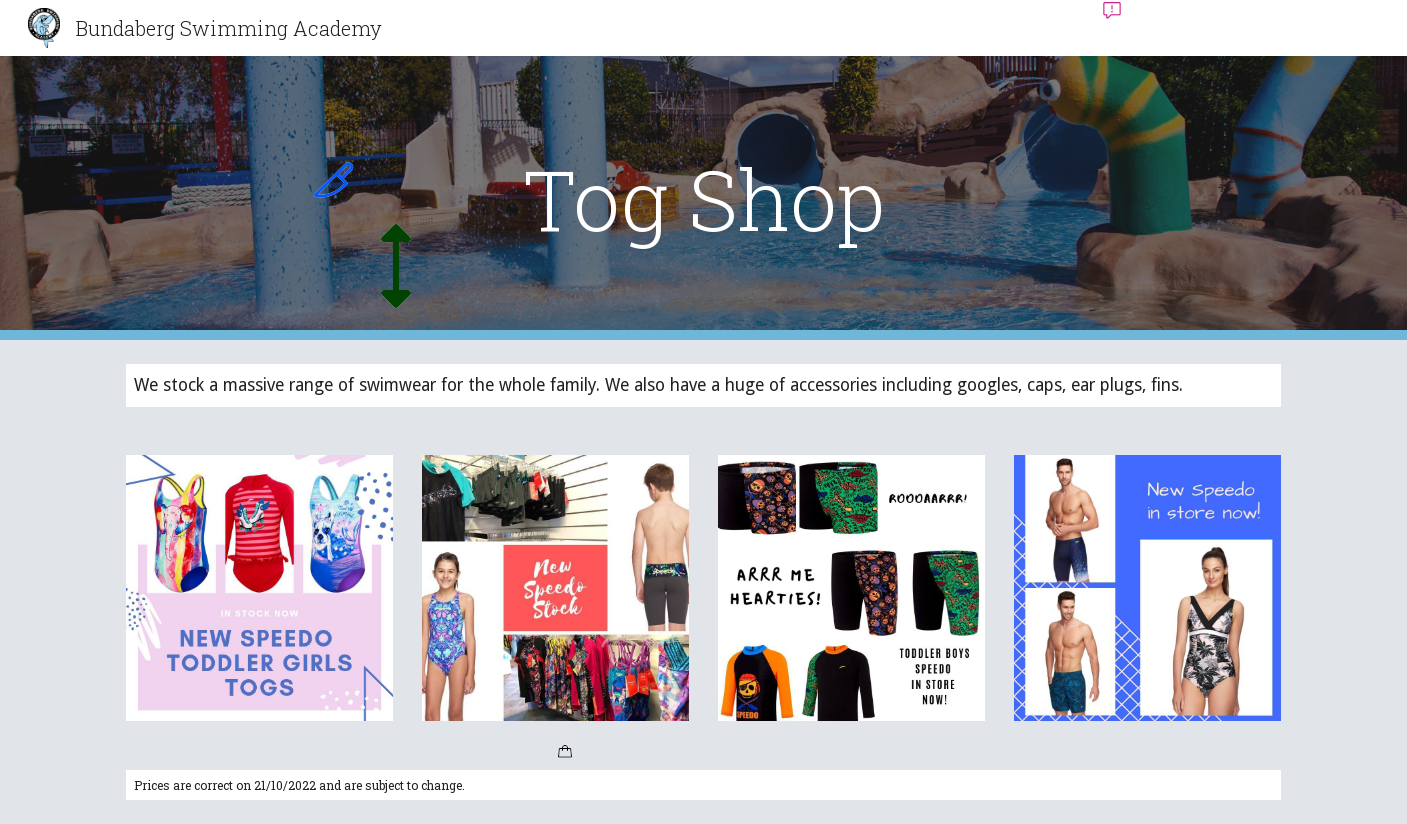 The image size is (1407, 824). Describe the element at coordinates (333, 180) in the screenshot. I see `kitchen or cooking tools category` at that location.